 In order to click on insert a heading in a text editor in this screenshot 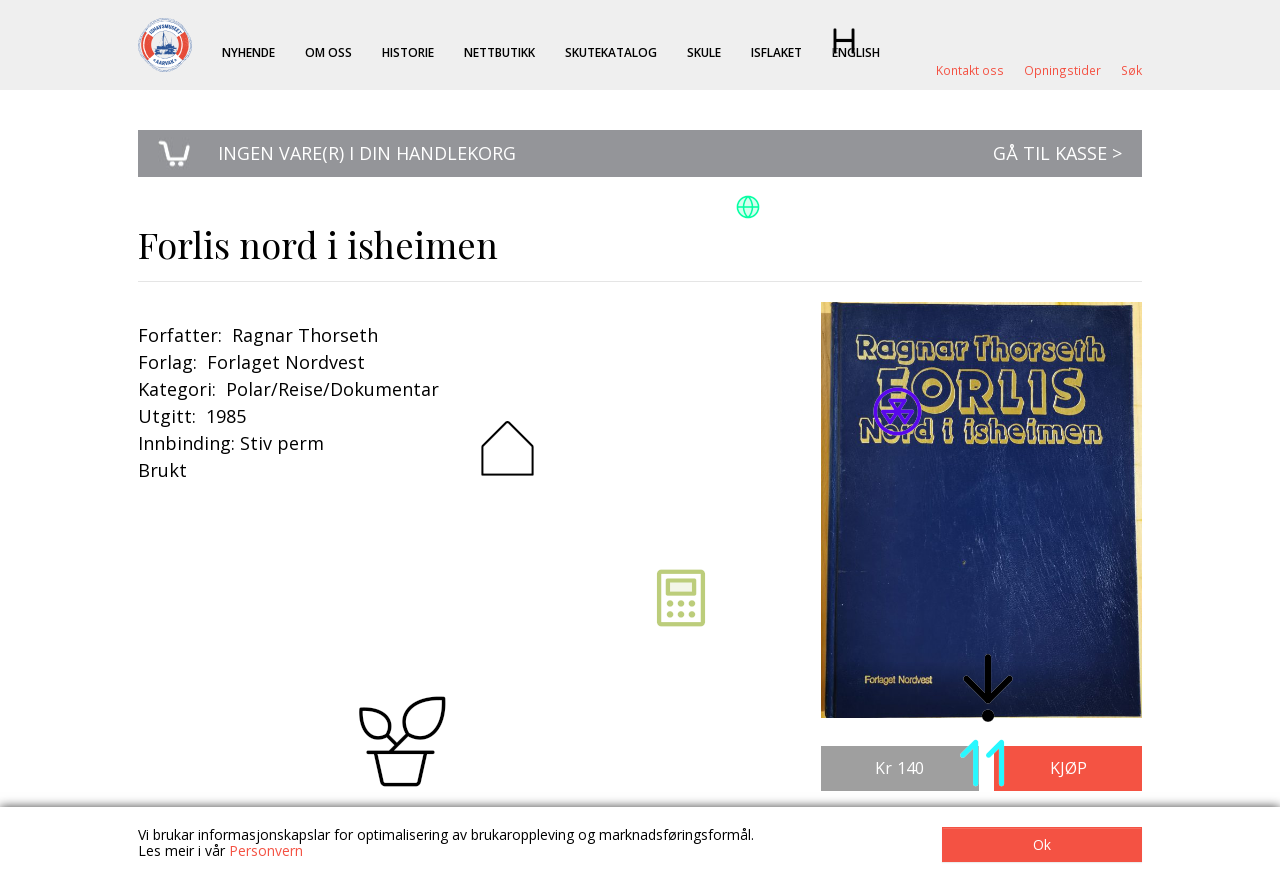, I will do `click(844, 41)`.